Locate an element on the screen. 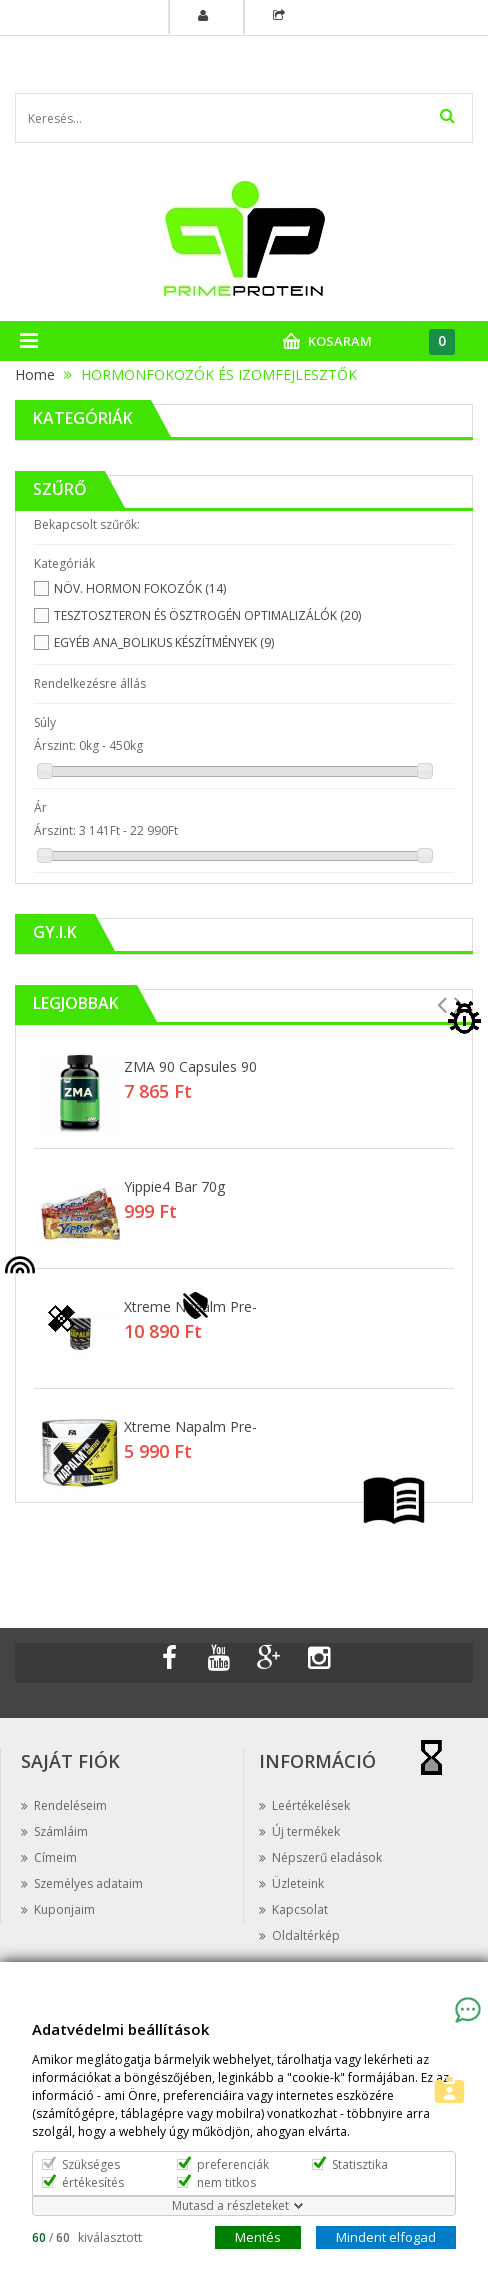 The height and width of the screenshot is (2294, 488). access pest control services is located at coordinates (464, 1017).